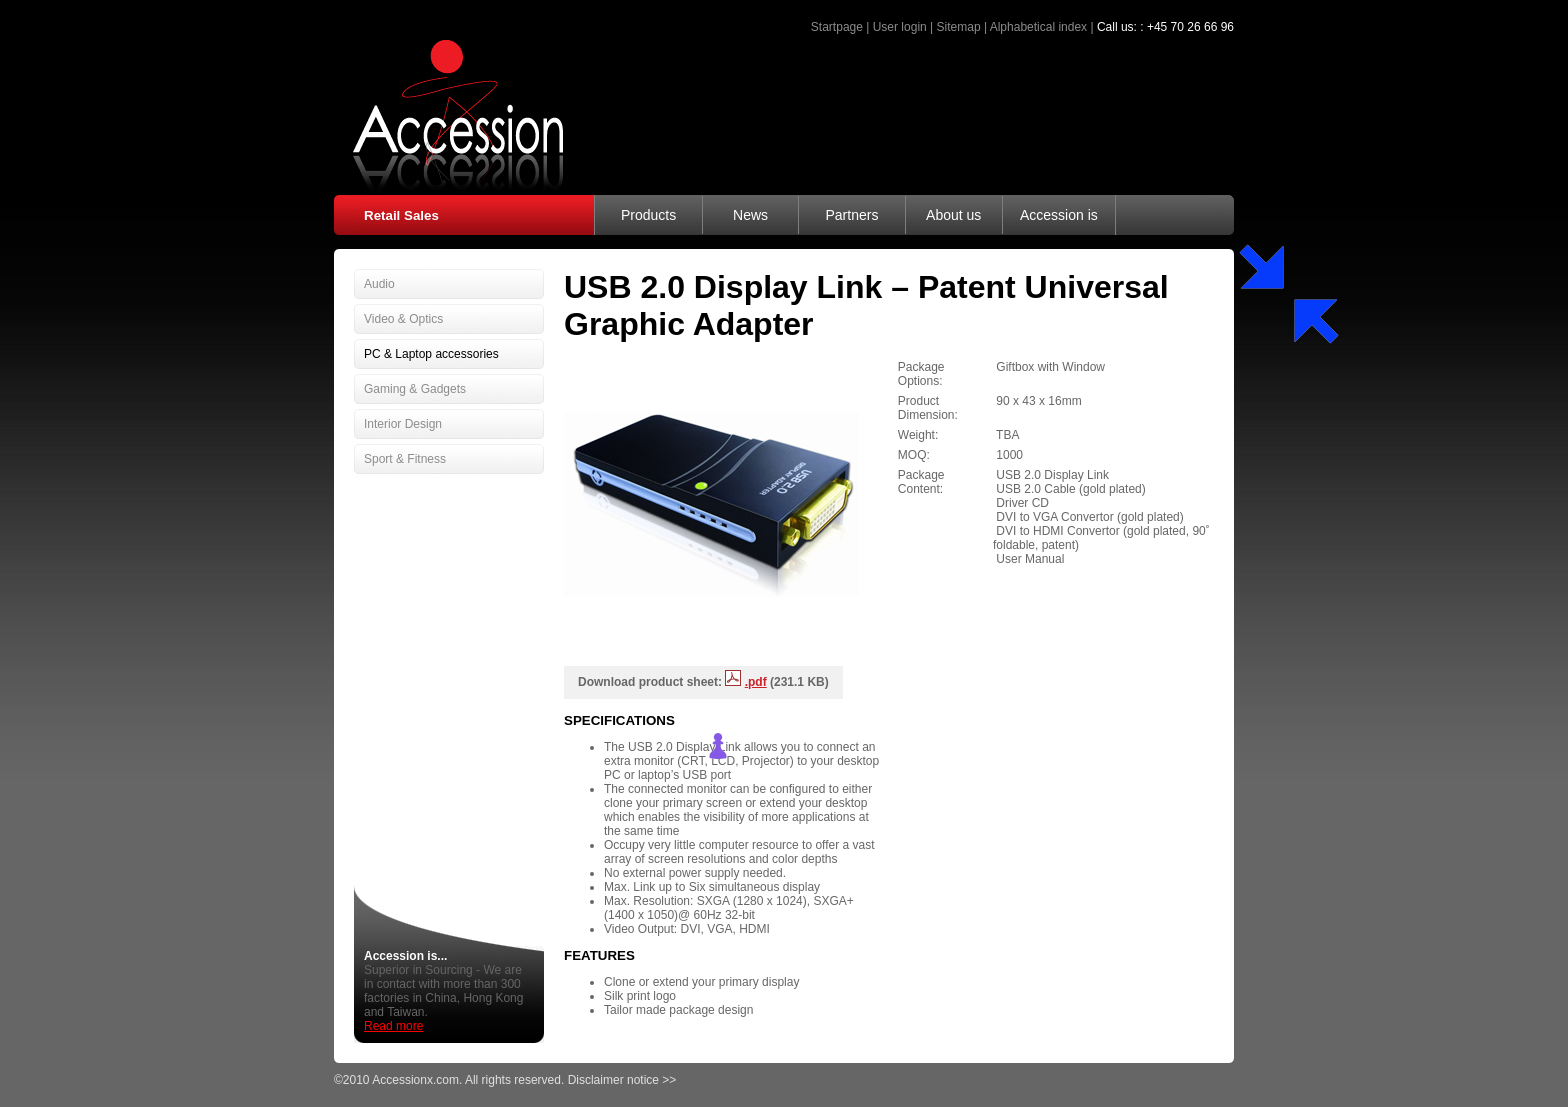 The image size is (1568, 1107). I want to click on collapse or minimize an expanded view, so click(1289, 294).